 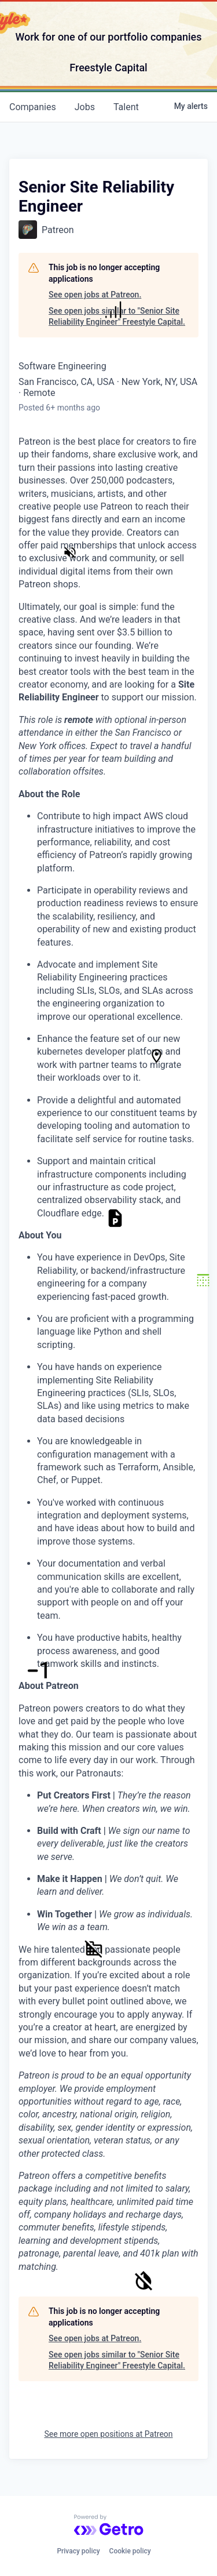 I want to click on decrease exposure by one stop, so click(x=38, y=1670).